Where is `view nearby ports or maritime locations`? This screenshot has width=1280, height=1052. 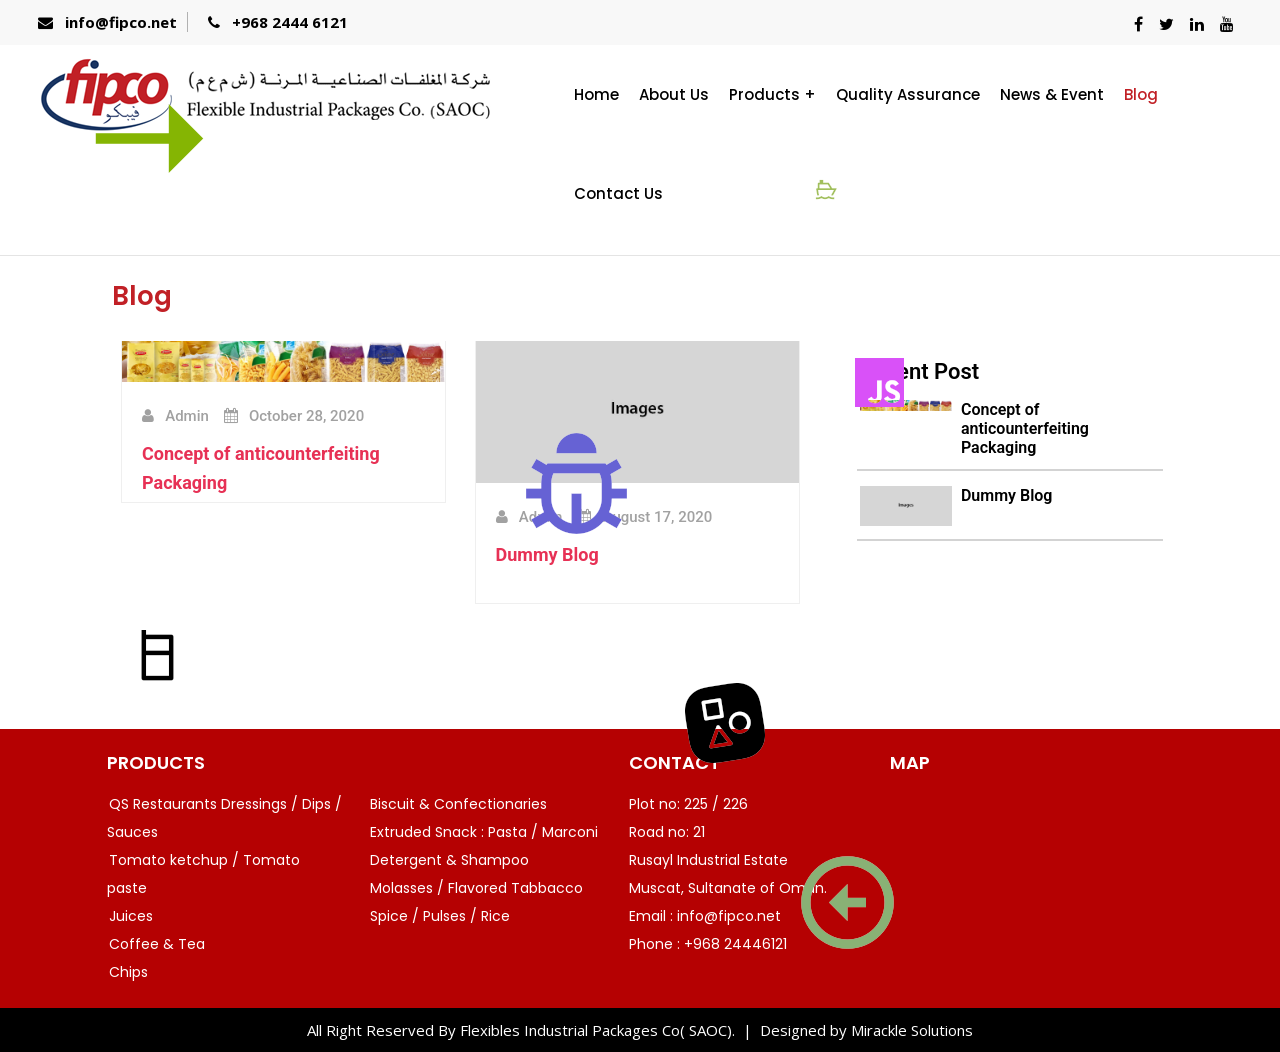
view nearby ports or maritime locations is located at coordinates (826, 190).